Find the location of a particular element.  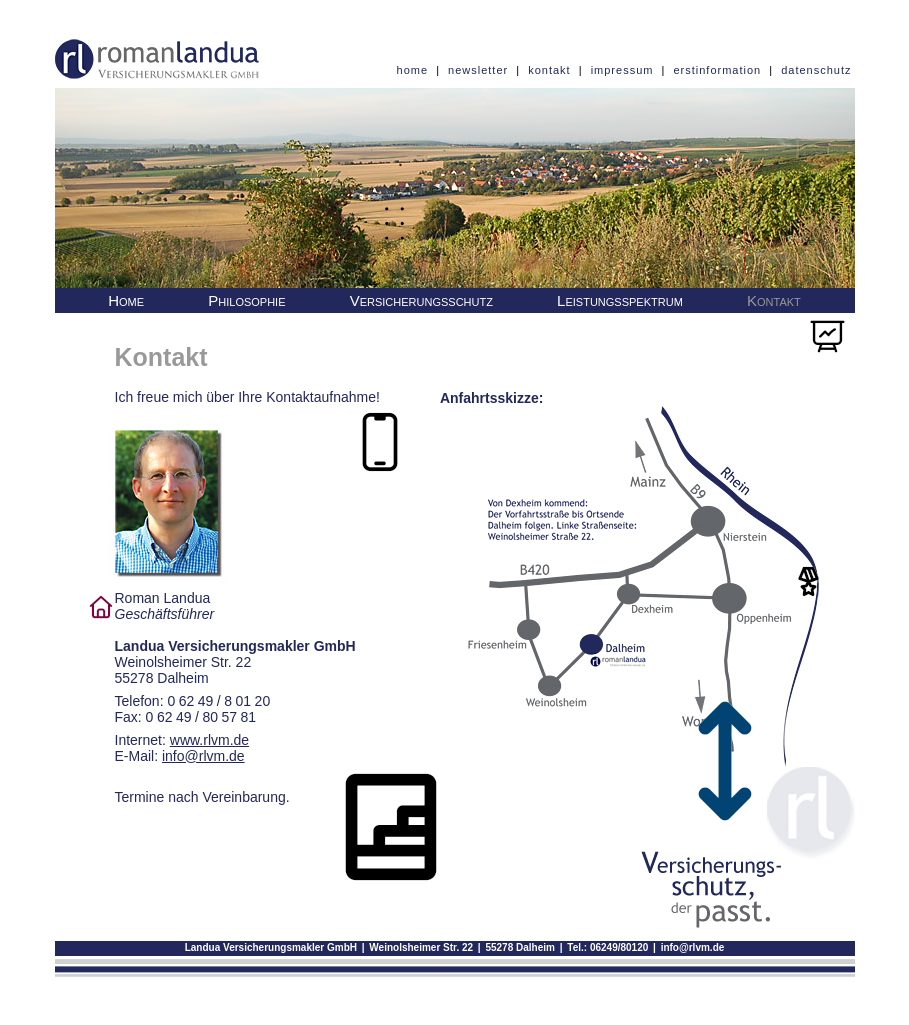

resize element vertically is located at coordinates (725, 761).